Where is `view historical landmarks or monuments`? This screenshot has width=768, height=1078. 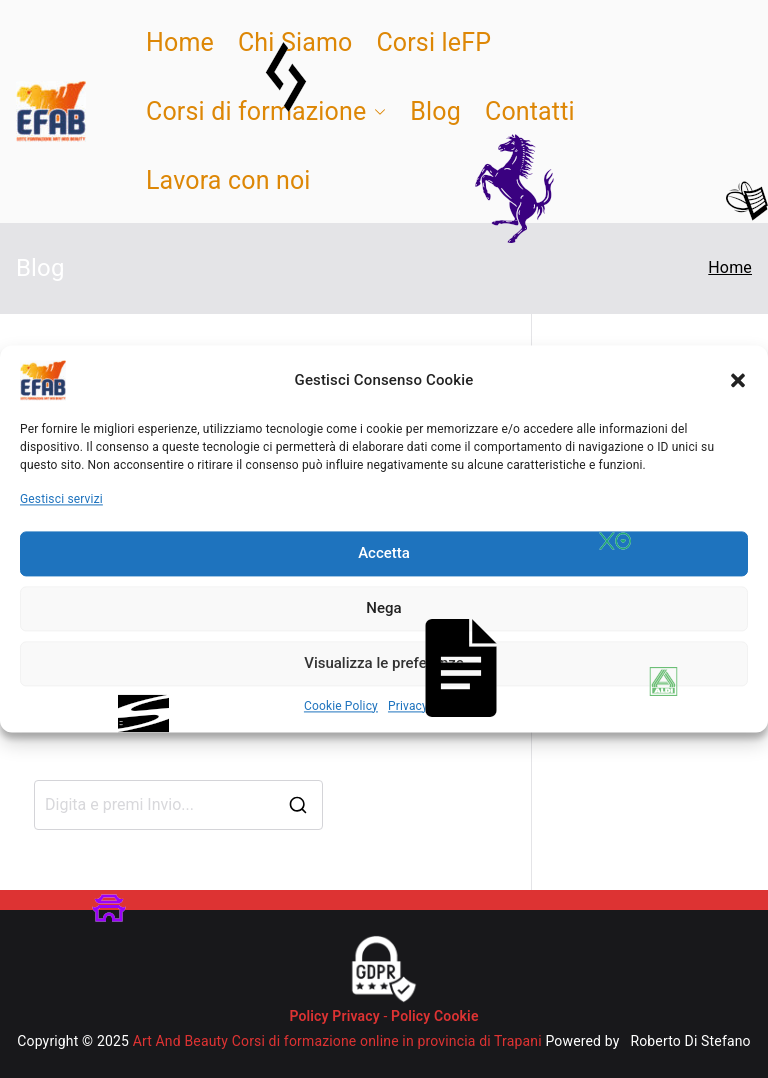
view historical landmarks or monuments is located at coordinates (109, 908).